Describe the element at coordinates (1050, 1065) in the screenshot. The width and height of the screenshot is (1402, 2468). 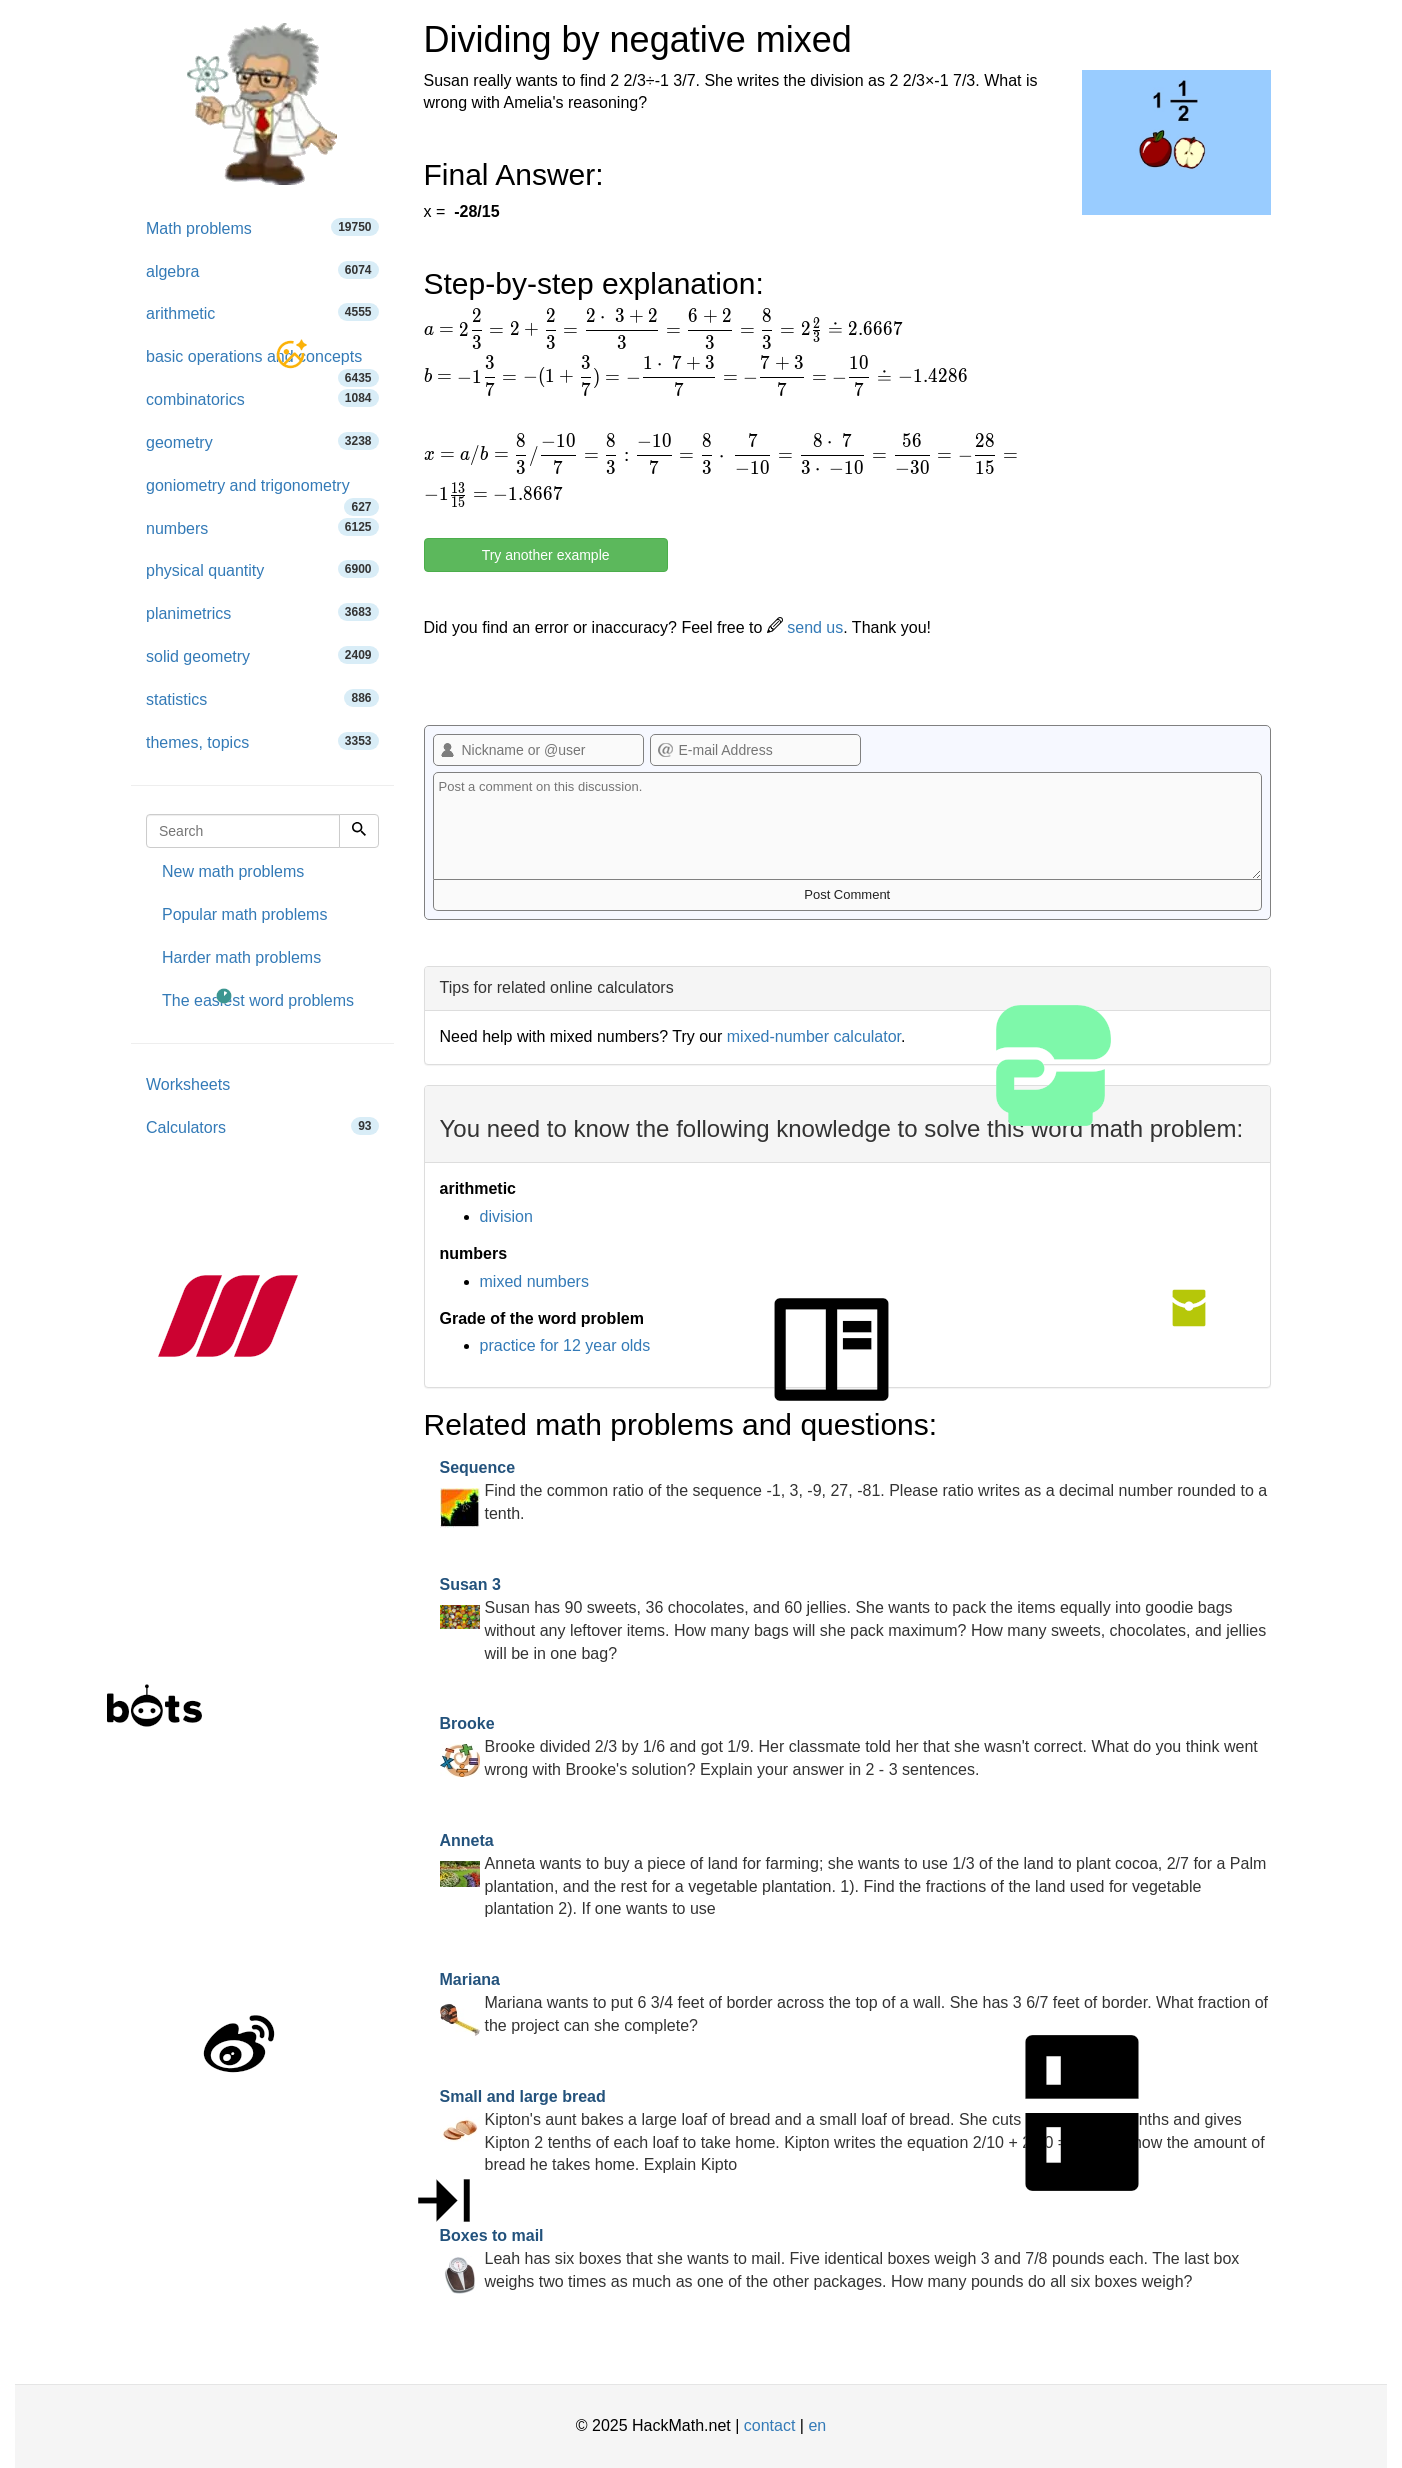
I see `access boxing or combat sports content` at that location.